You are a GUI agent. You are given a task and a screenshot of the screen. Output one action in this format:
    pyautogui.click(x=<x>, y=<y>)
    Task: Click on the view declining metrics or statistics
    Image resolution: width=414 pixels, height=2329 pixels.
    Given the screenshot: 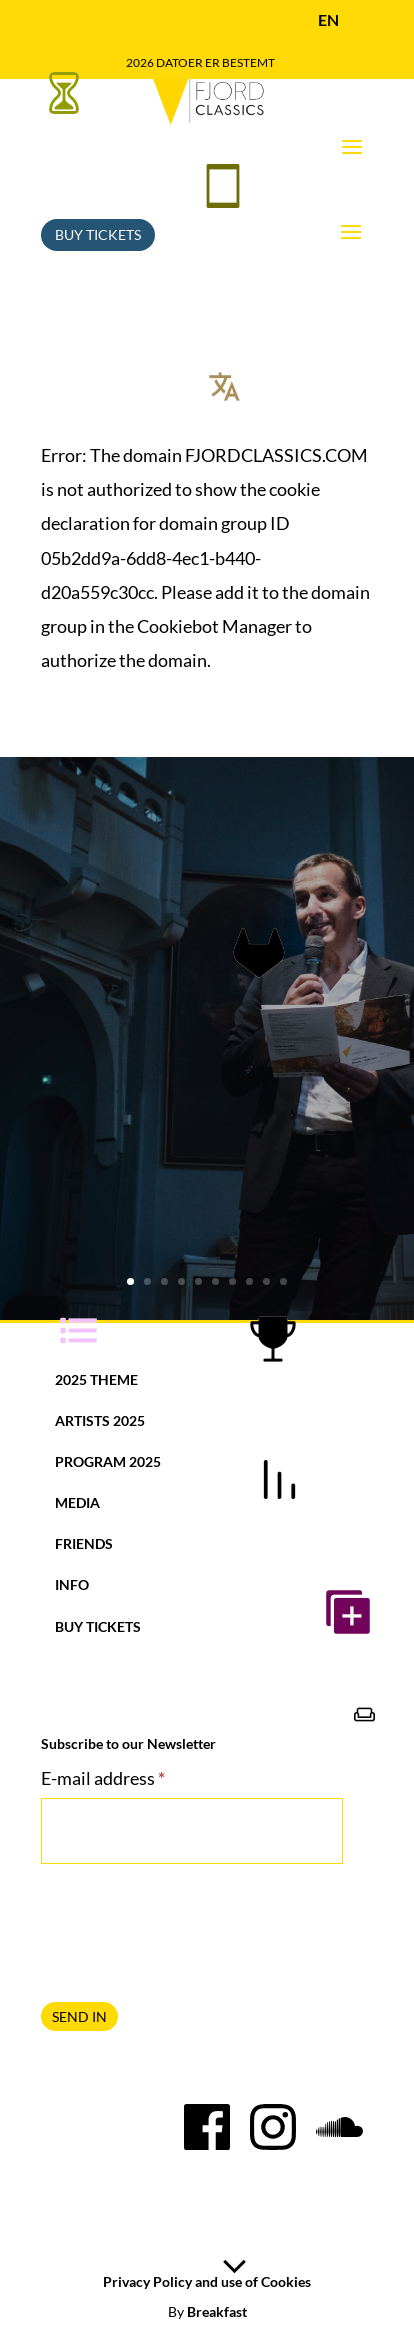 What is the action you would take?
    pyautogui.click(x=279, y=1479)
    